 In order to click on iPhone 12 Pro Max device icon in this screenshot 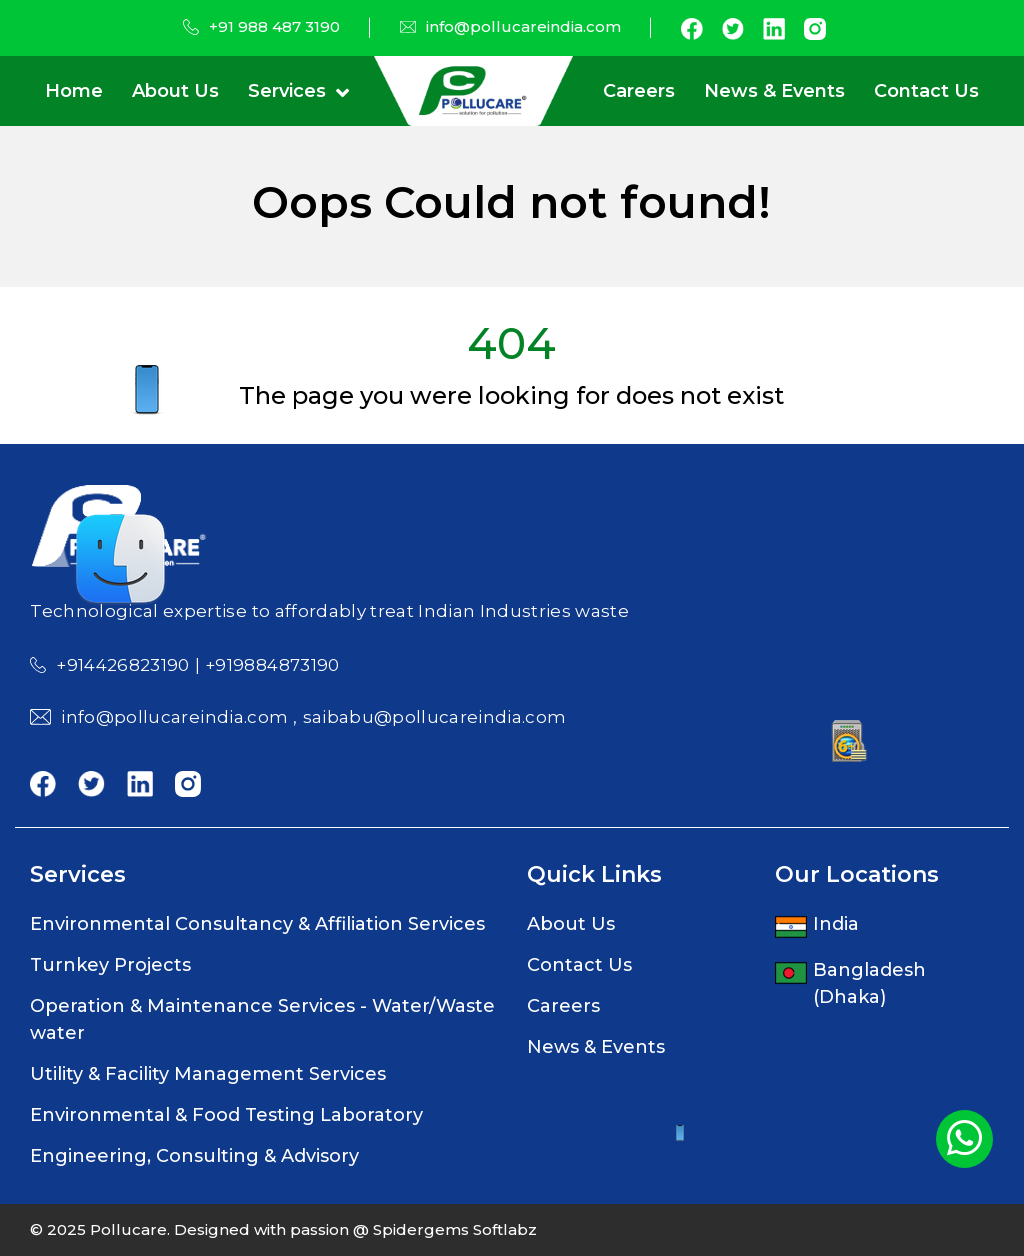, I will do `click(147, 390)`.